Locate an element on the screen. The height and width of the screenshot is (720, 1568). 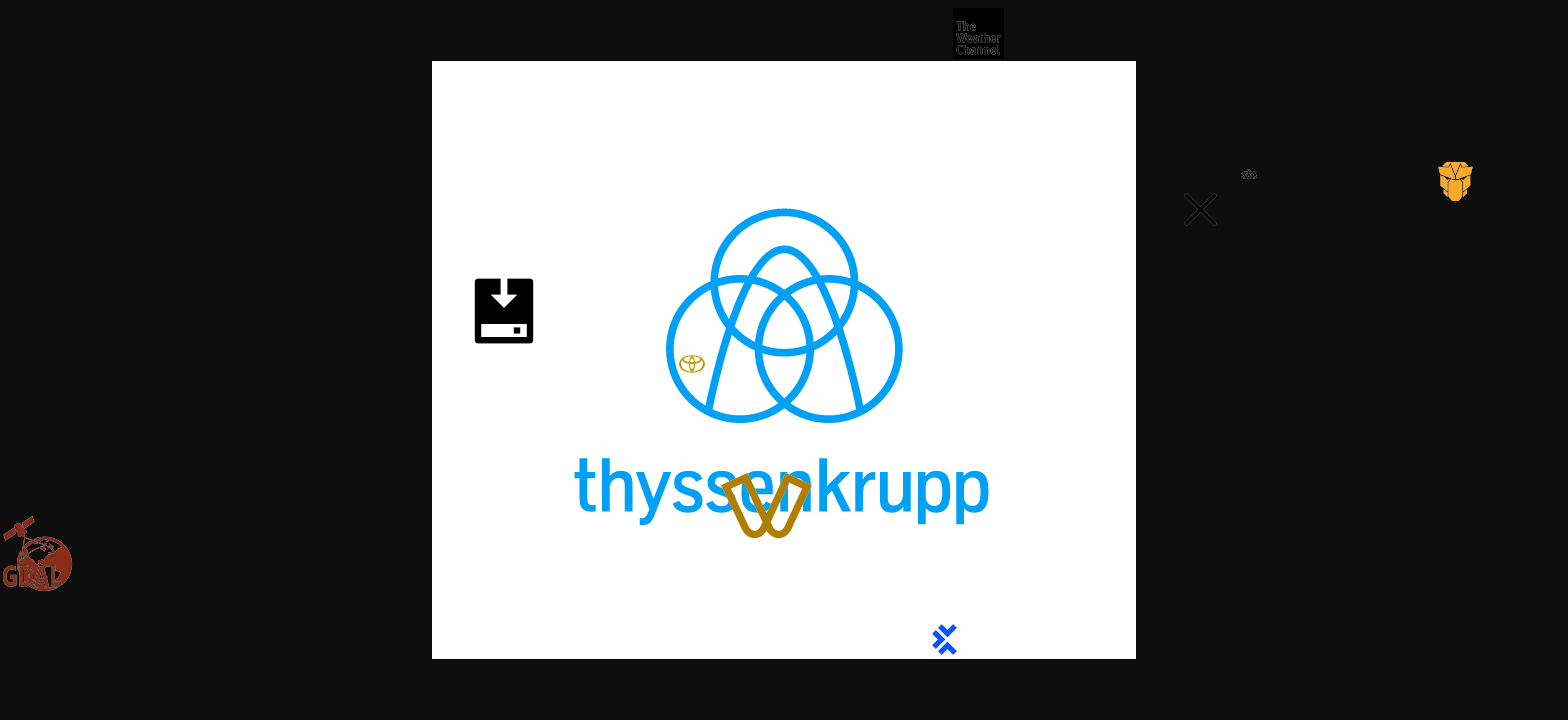
PrimeVue UI component library logo is located at coordinates (1455, 181).